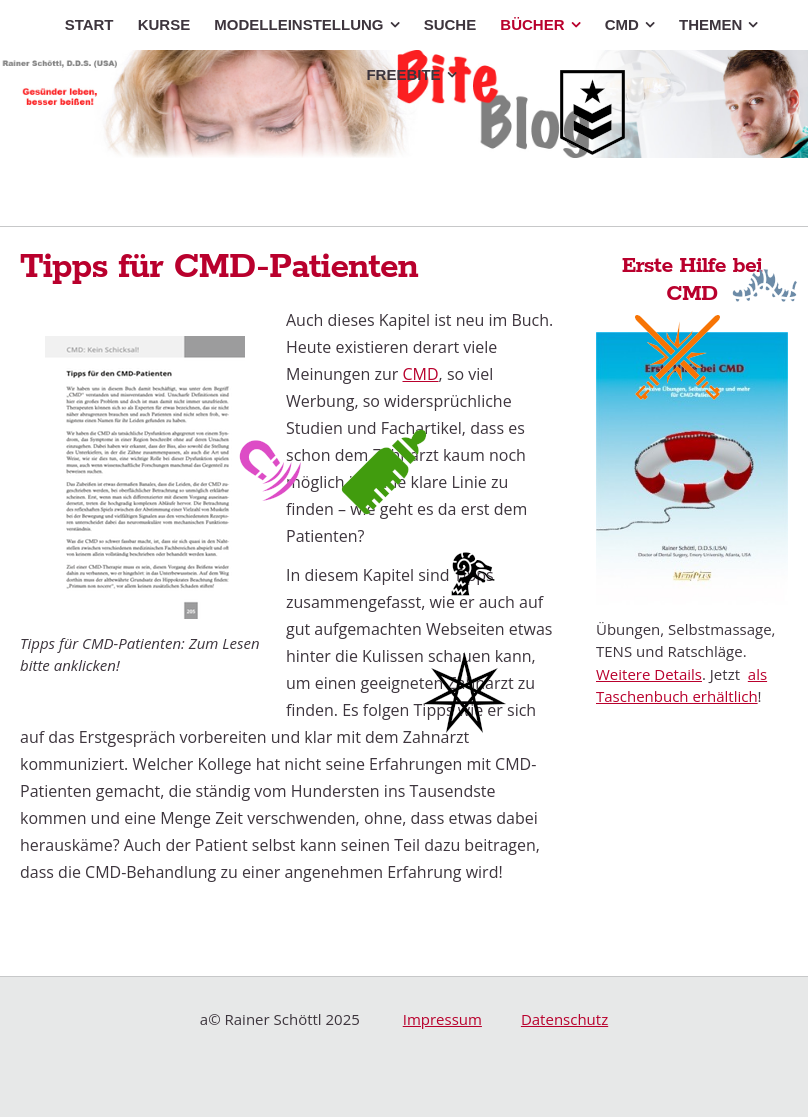 The width and height of the screenshot is (808, 1117). What do you see at coordinates (464, 692) in the screenshot?
I see `a seven-pointed star symbol for mystical or magical elements` at bounding box center [464, 692].